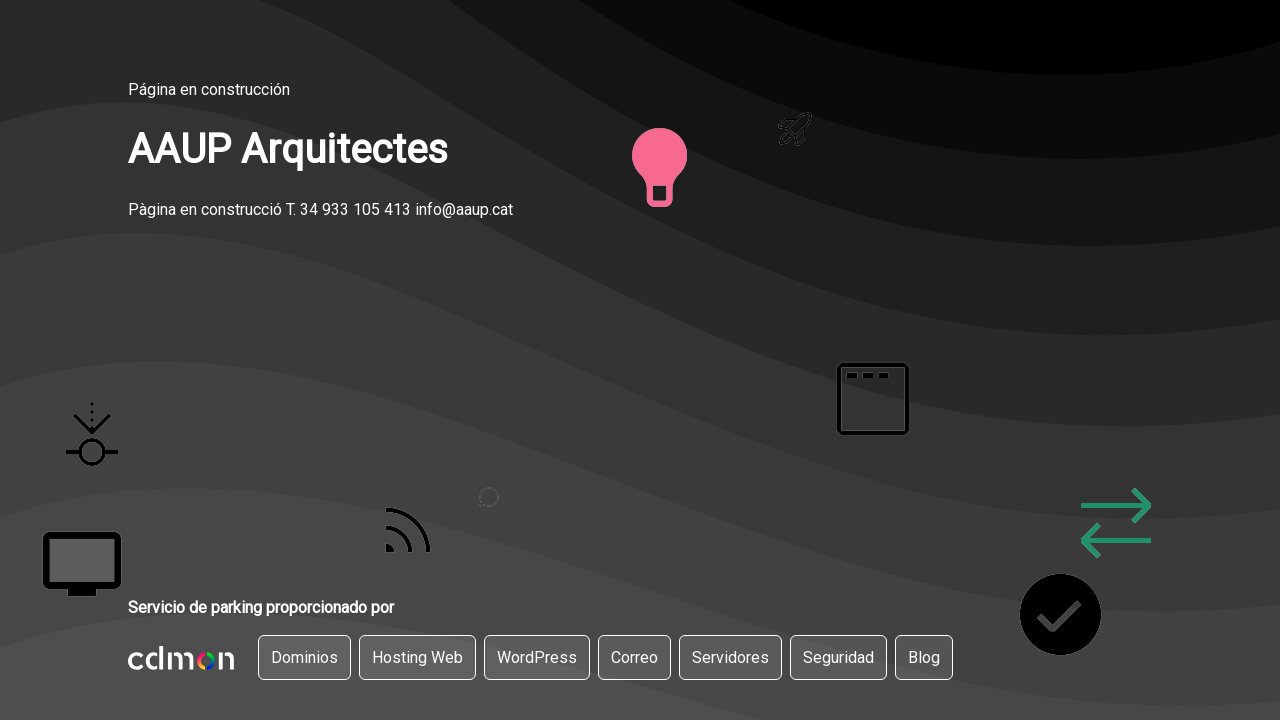 Image resolution: width=1280 pixels, height=720 pixels. I want to click on swap or exchange items, so click(1116, 523).